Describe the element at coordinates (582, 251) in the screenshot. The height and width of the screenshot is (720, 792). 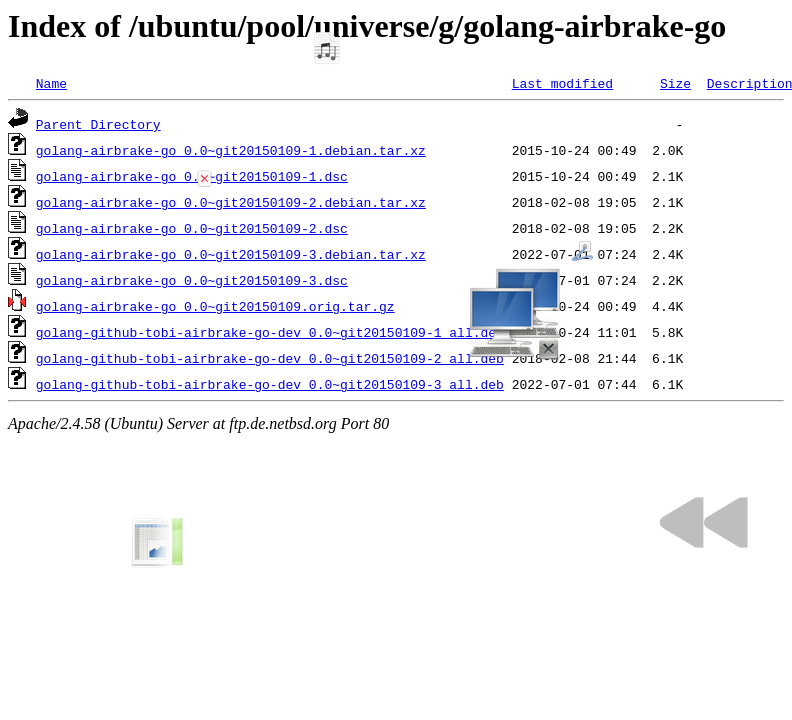
I see `connect to a wired ethernet network` at that location.